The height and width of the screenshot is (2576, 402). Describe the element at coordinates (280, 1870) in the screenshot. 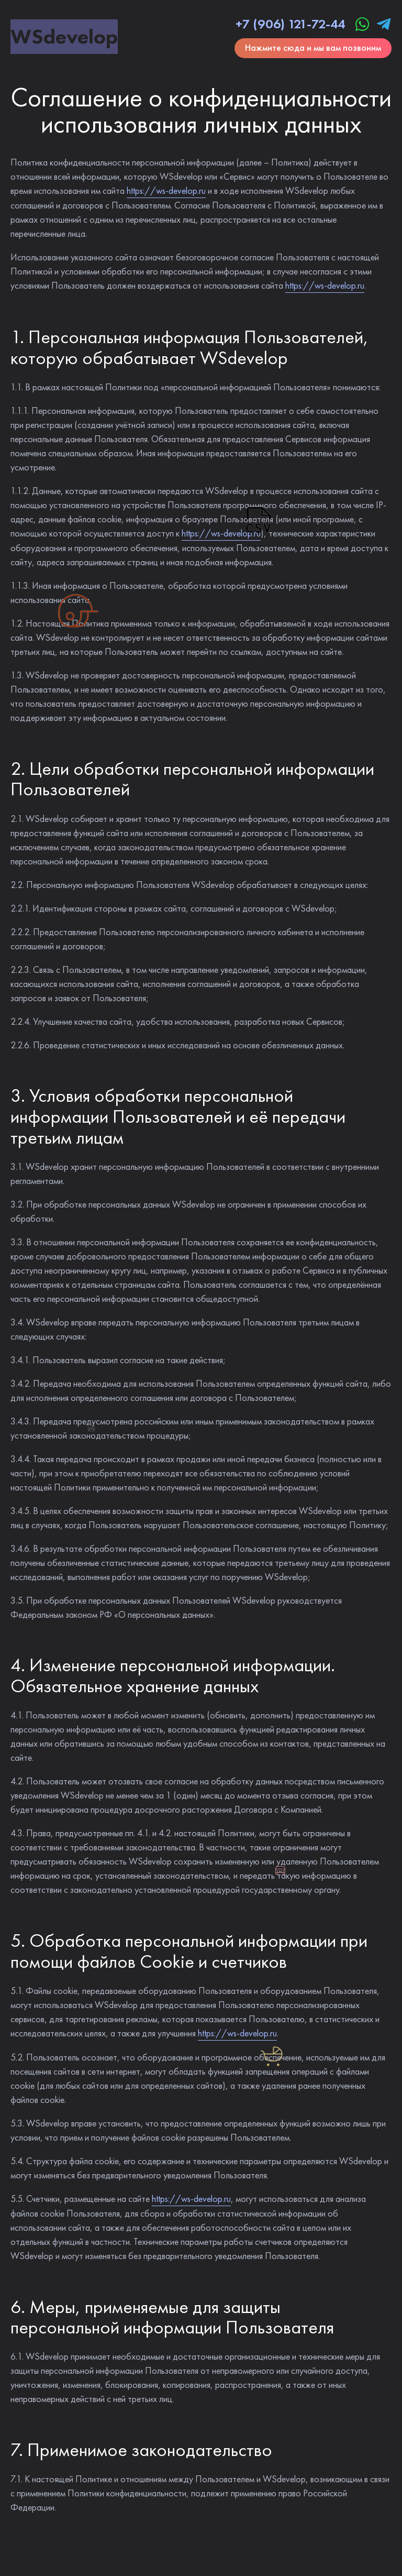

I see `select off-road or adventure vehicle type` at that location.